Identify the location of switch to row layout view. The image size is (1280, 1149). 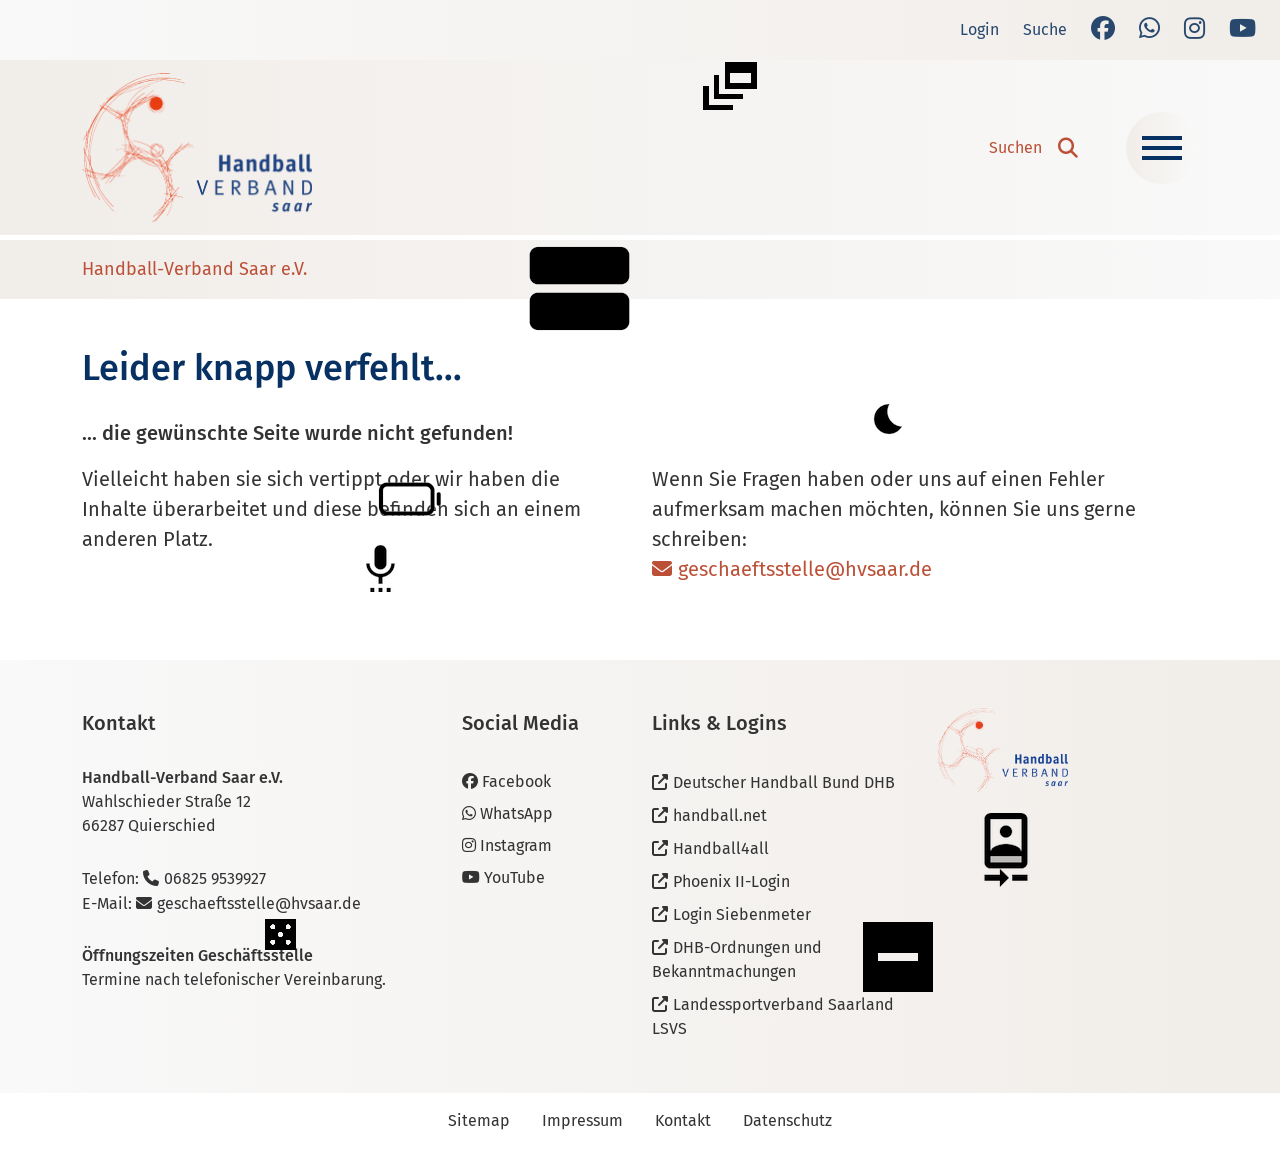
(579, 288).